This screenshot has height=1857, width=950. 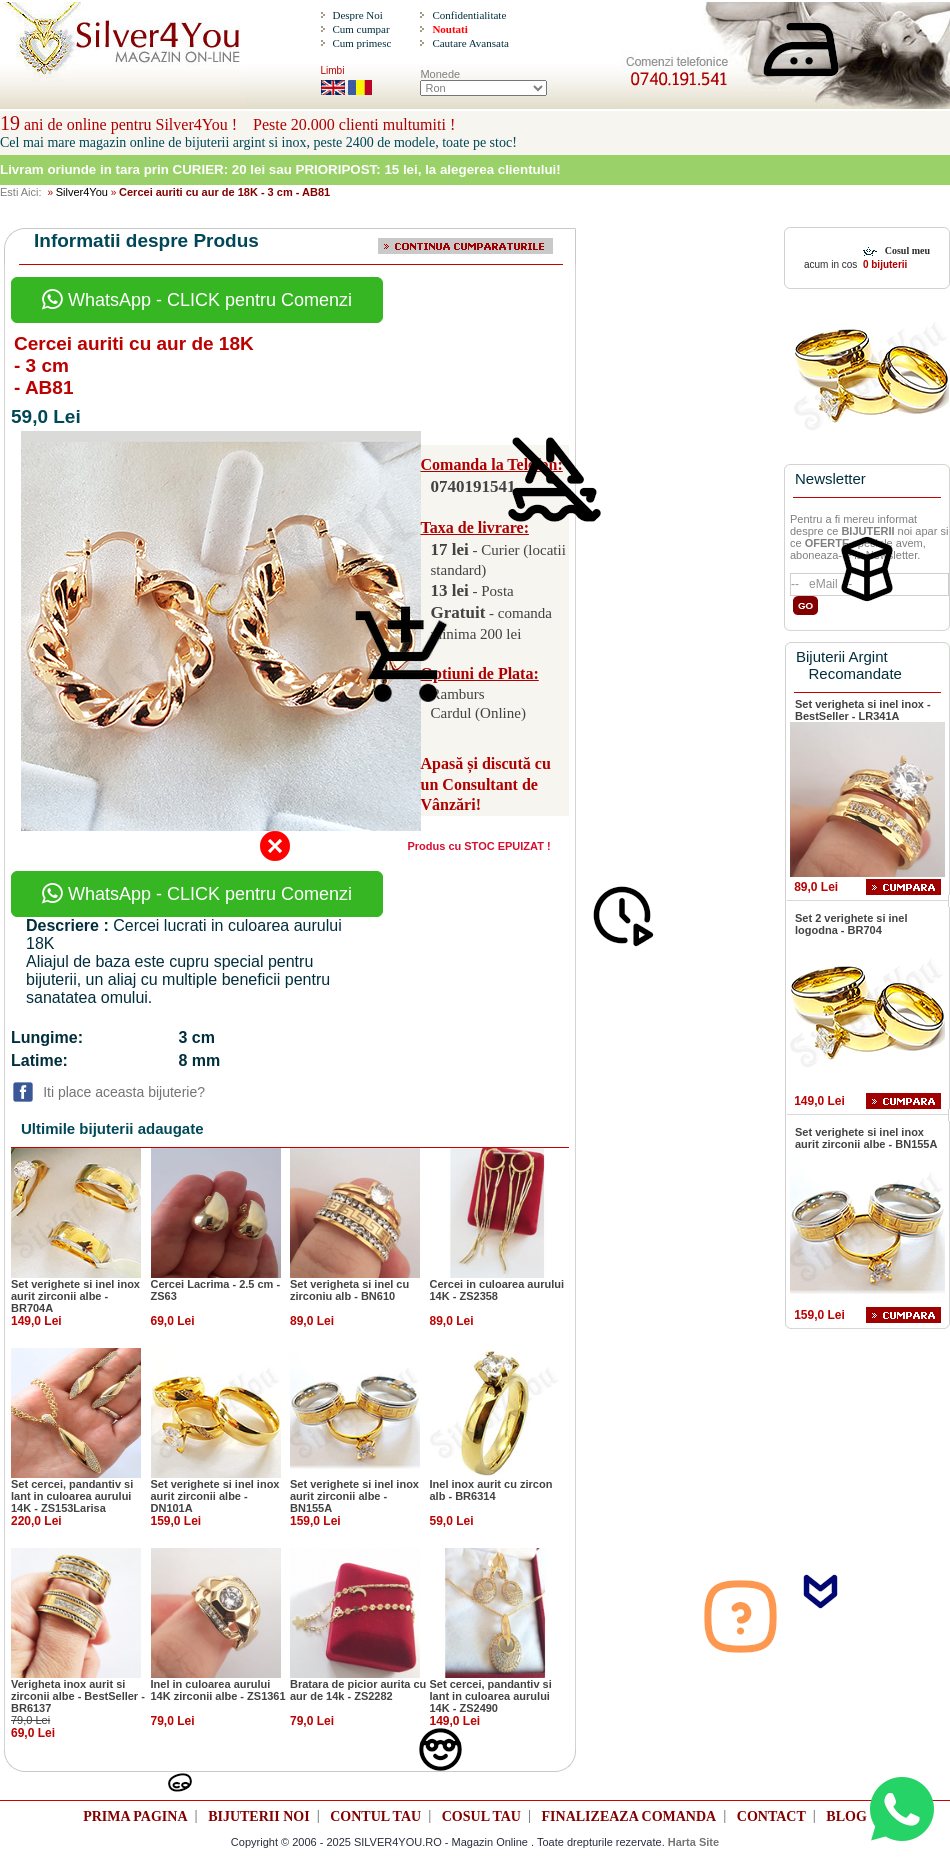 I want to click on add item to shopping cart, so click(x=405, y=656).